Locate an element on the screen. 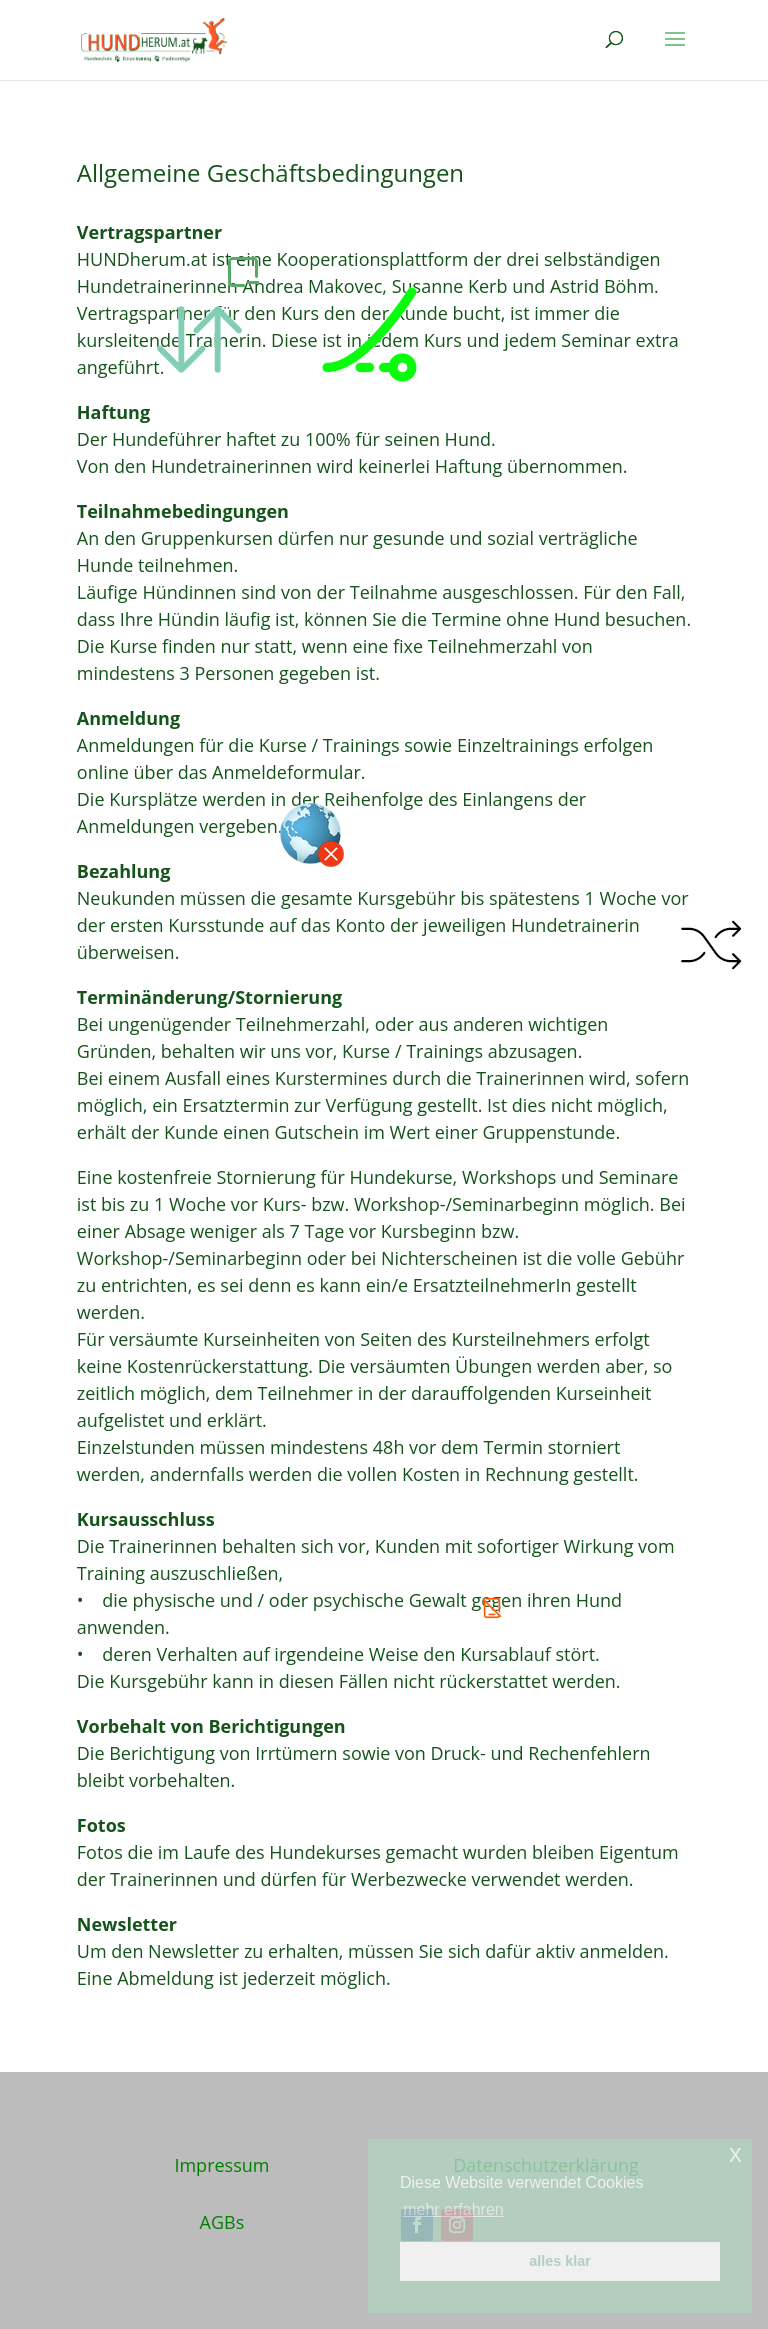  shuffle playlist or queue order is located at coordinates (710, 945).